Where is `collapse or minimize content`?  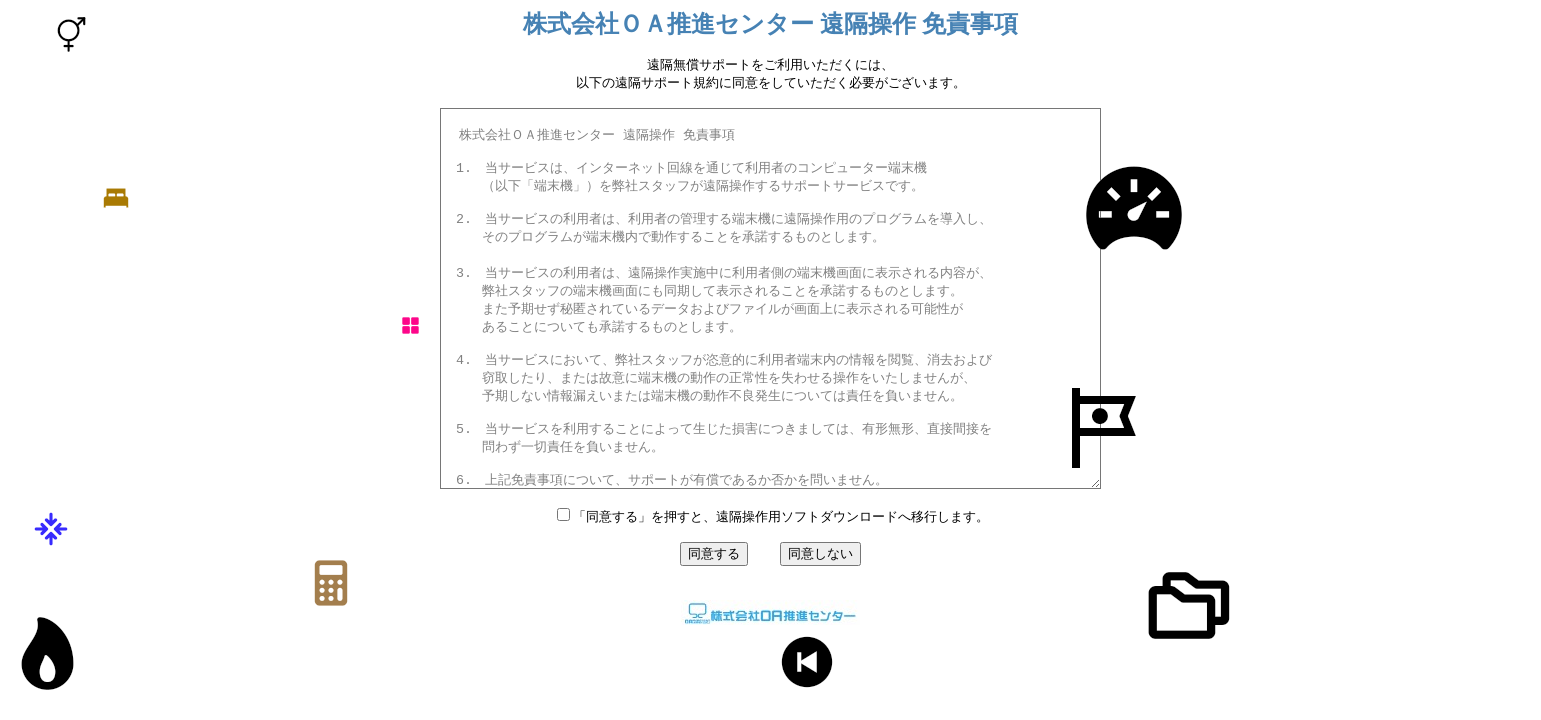 collapse or minimize content is located at coordinates (51, 529).